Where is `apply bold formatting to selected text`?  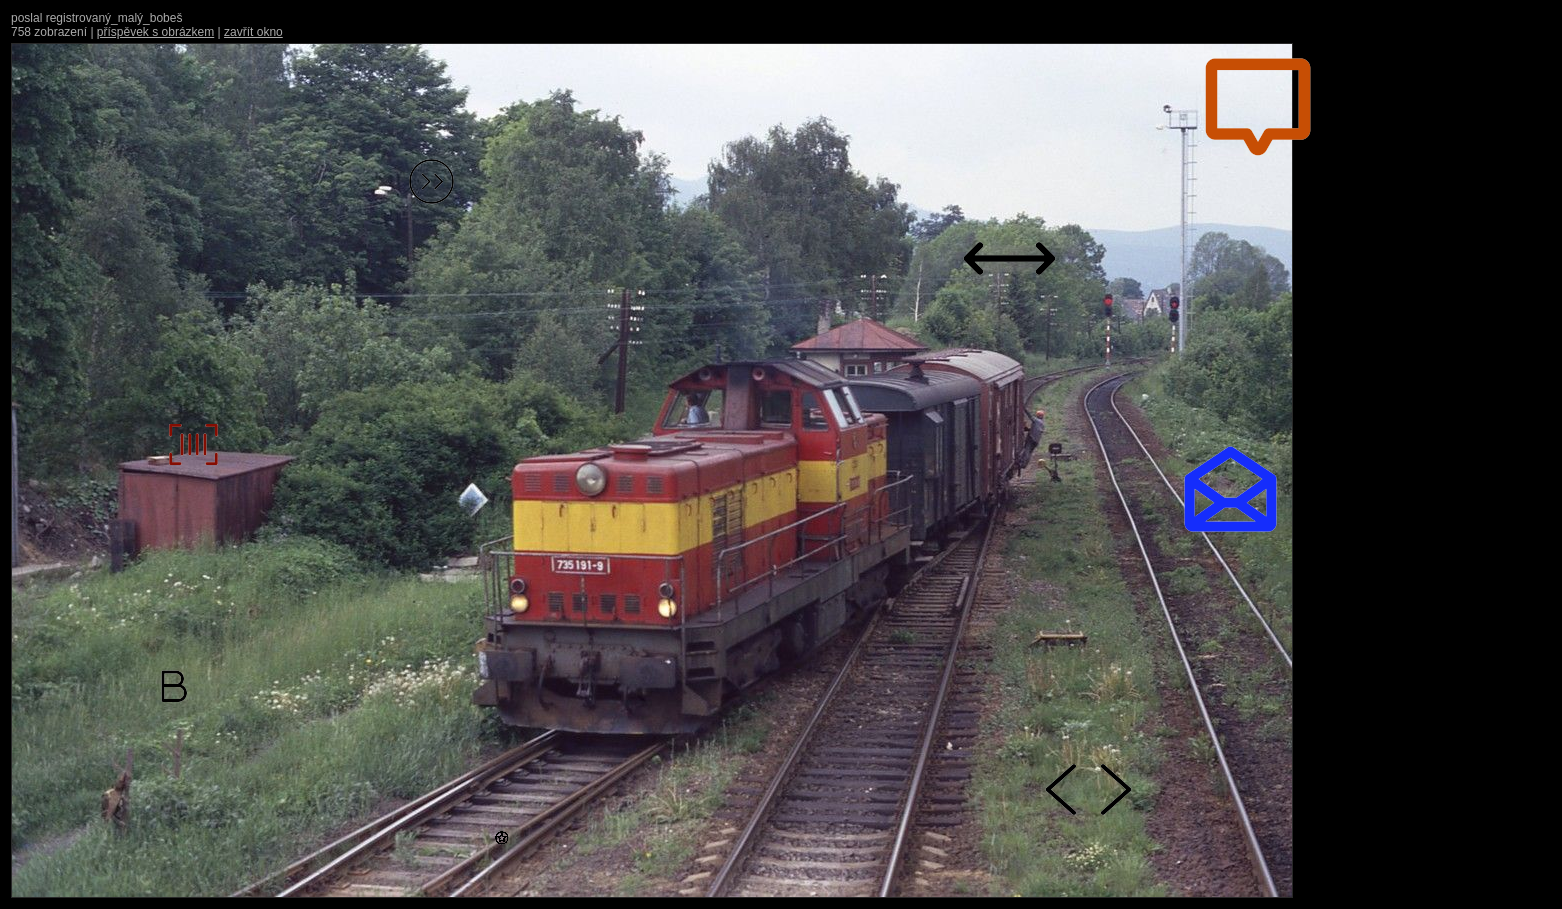
apply bold formatting to selected text is located at coordinates (172, 687).